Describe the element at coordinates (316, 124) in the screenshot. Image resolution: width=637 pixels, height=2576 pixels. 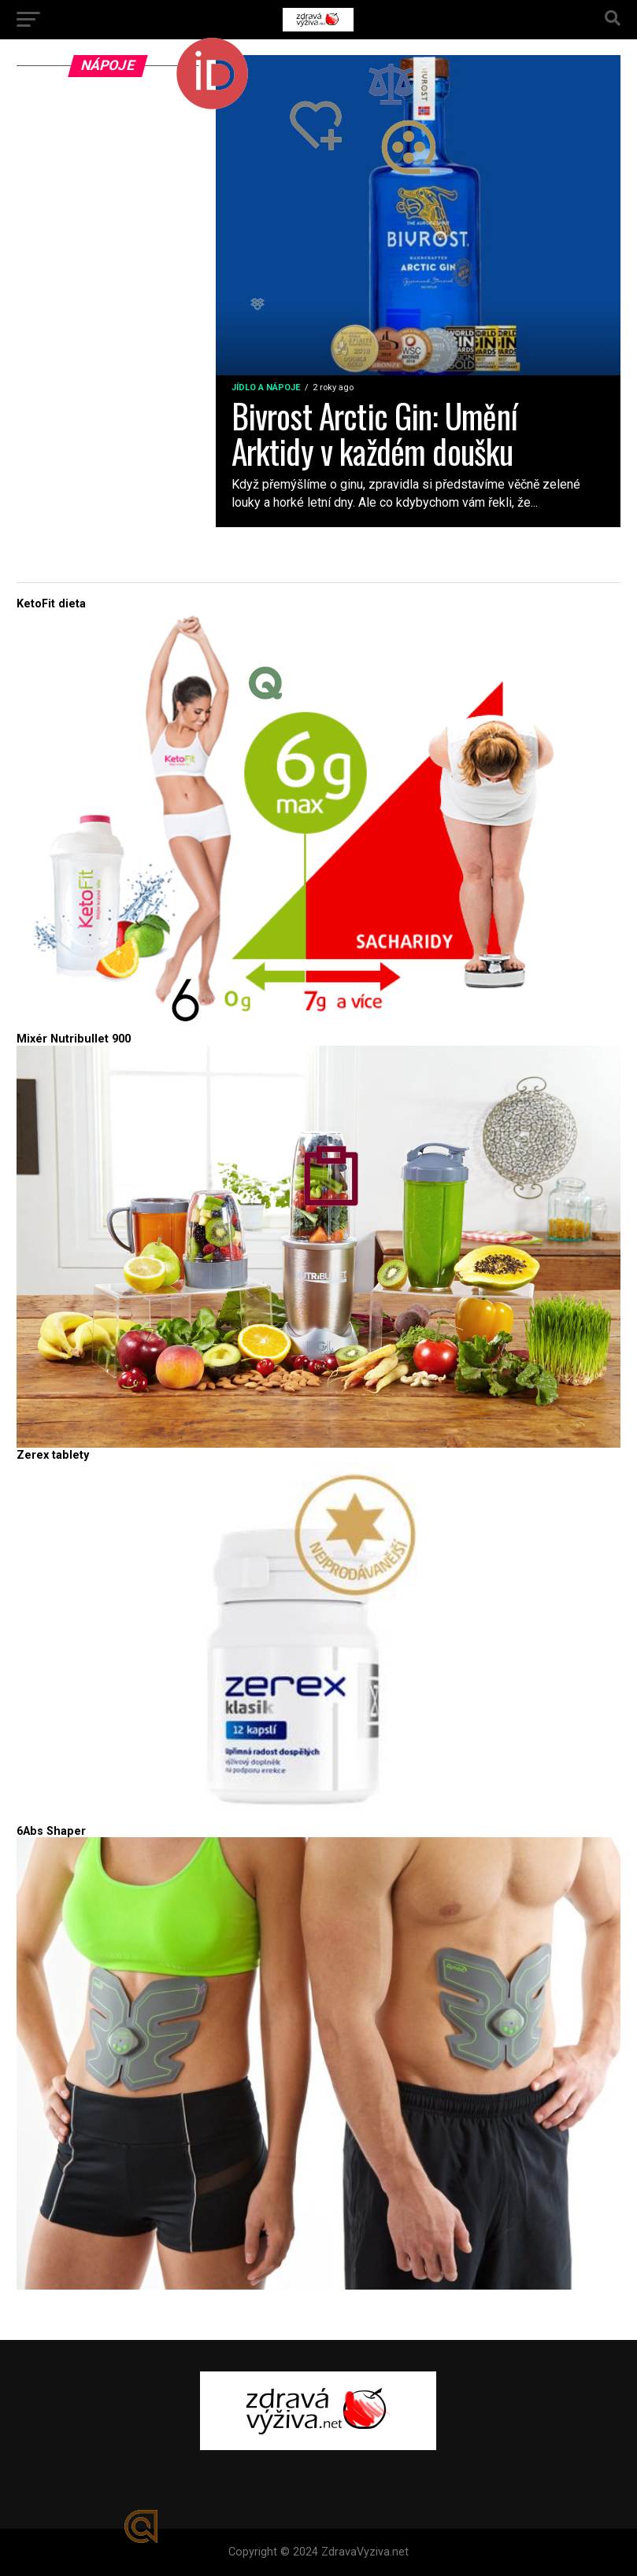
I see `add to favorites` at that location.